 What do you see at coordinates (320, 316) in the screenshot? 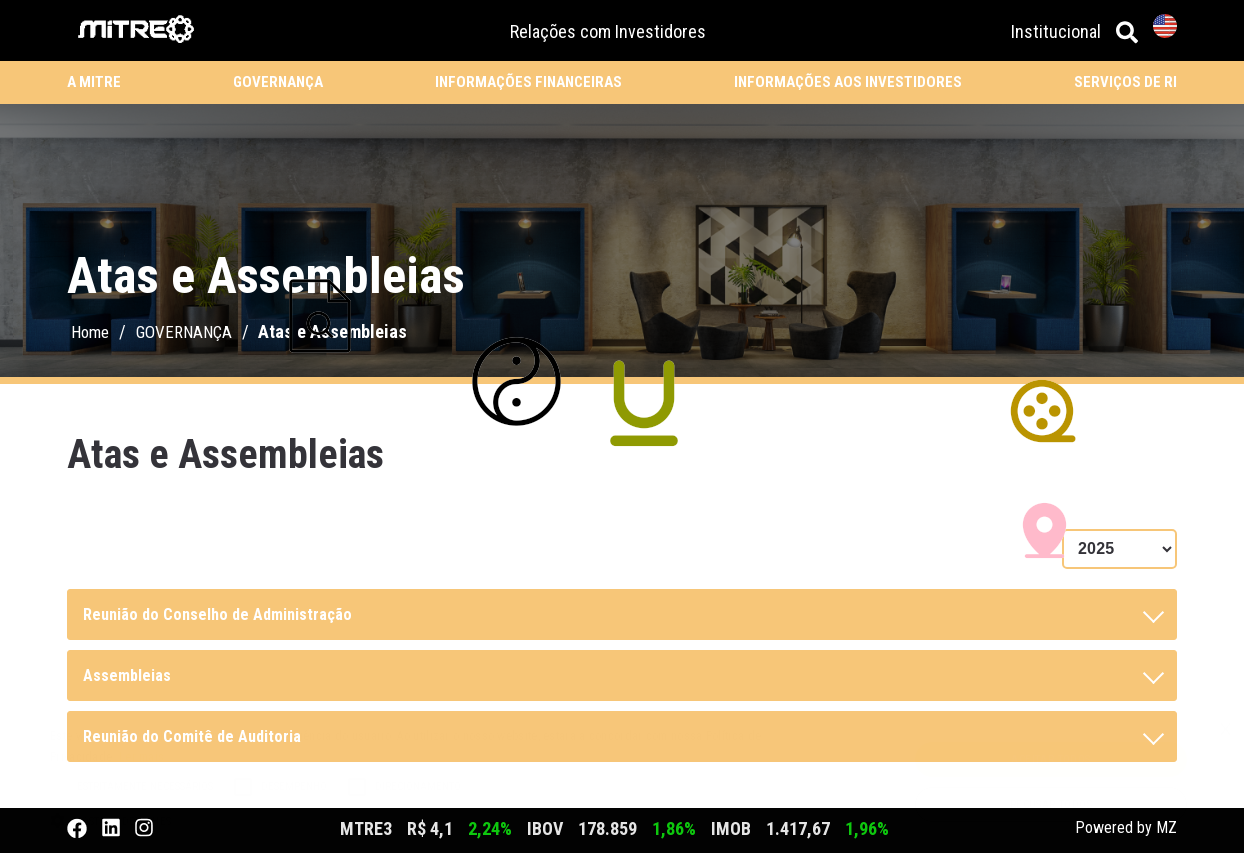
I see `search within a document` at bounding box center [320, 316].